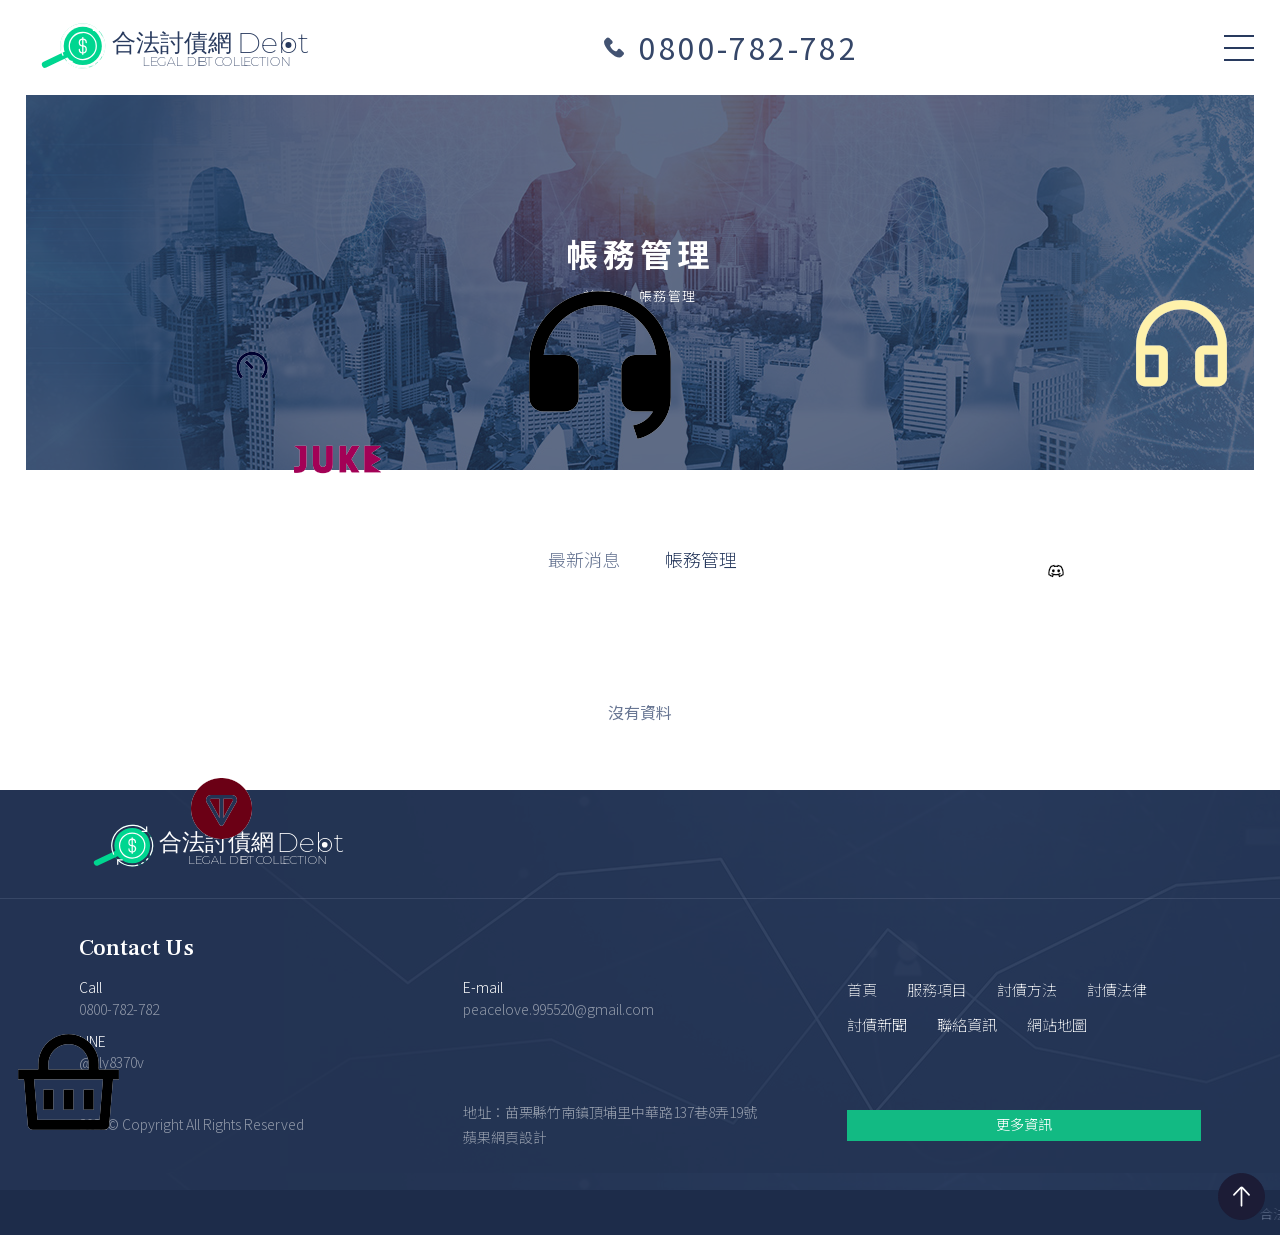 Image resolution: width=1280 pixels, height=1235 pixels. Describe the element at coordinates (1181, 345) in the screenshot. I see `access audio or music settings` at that location.